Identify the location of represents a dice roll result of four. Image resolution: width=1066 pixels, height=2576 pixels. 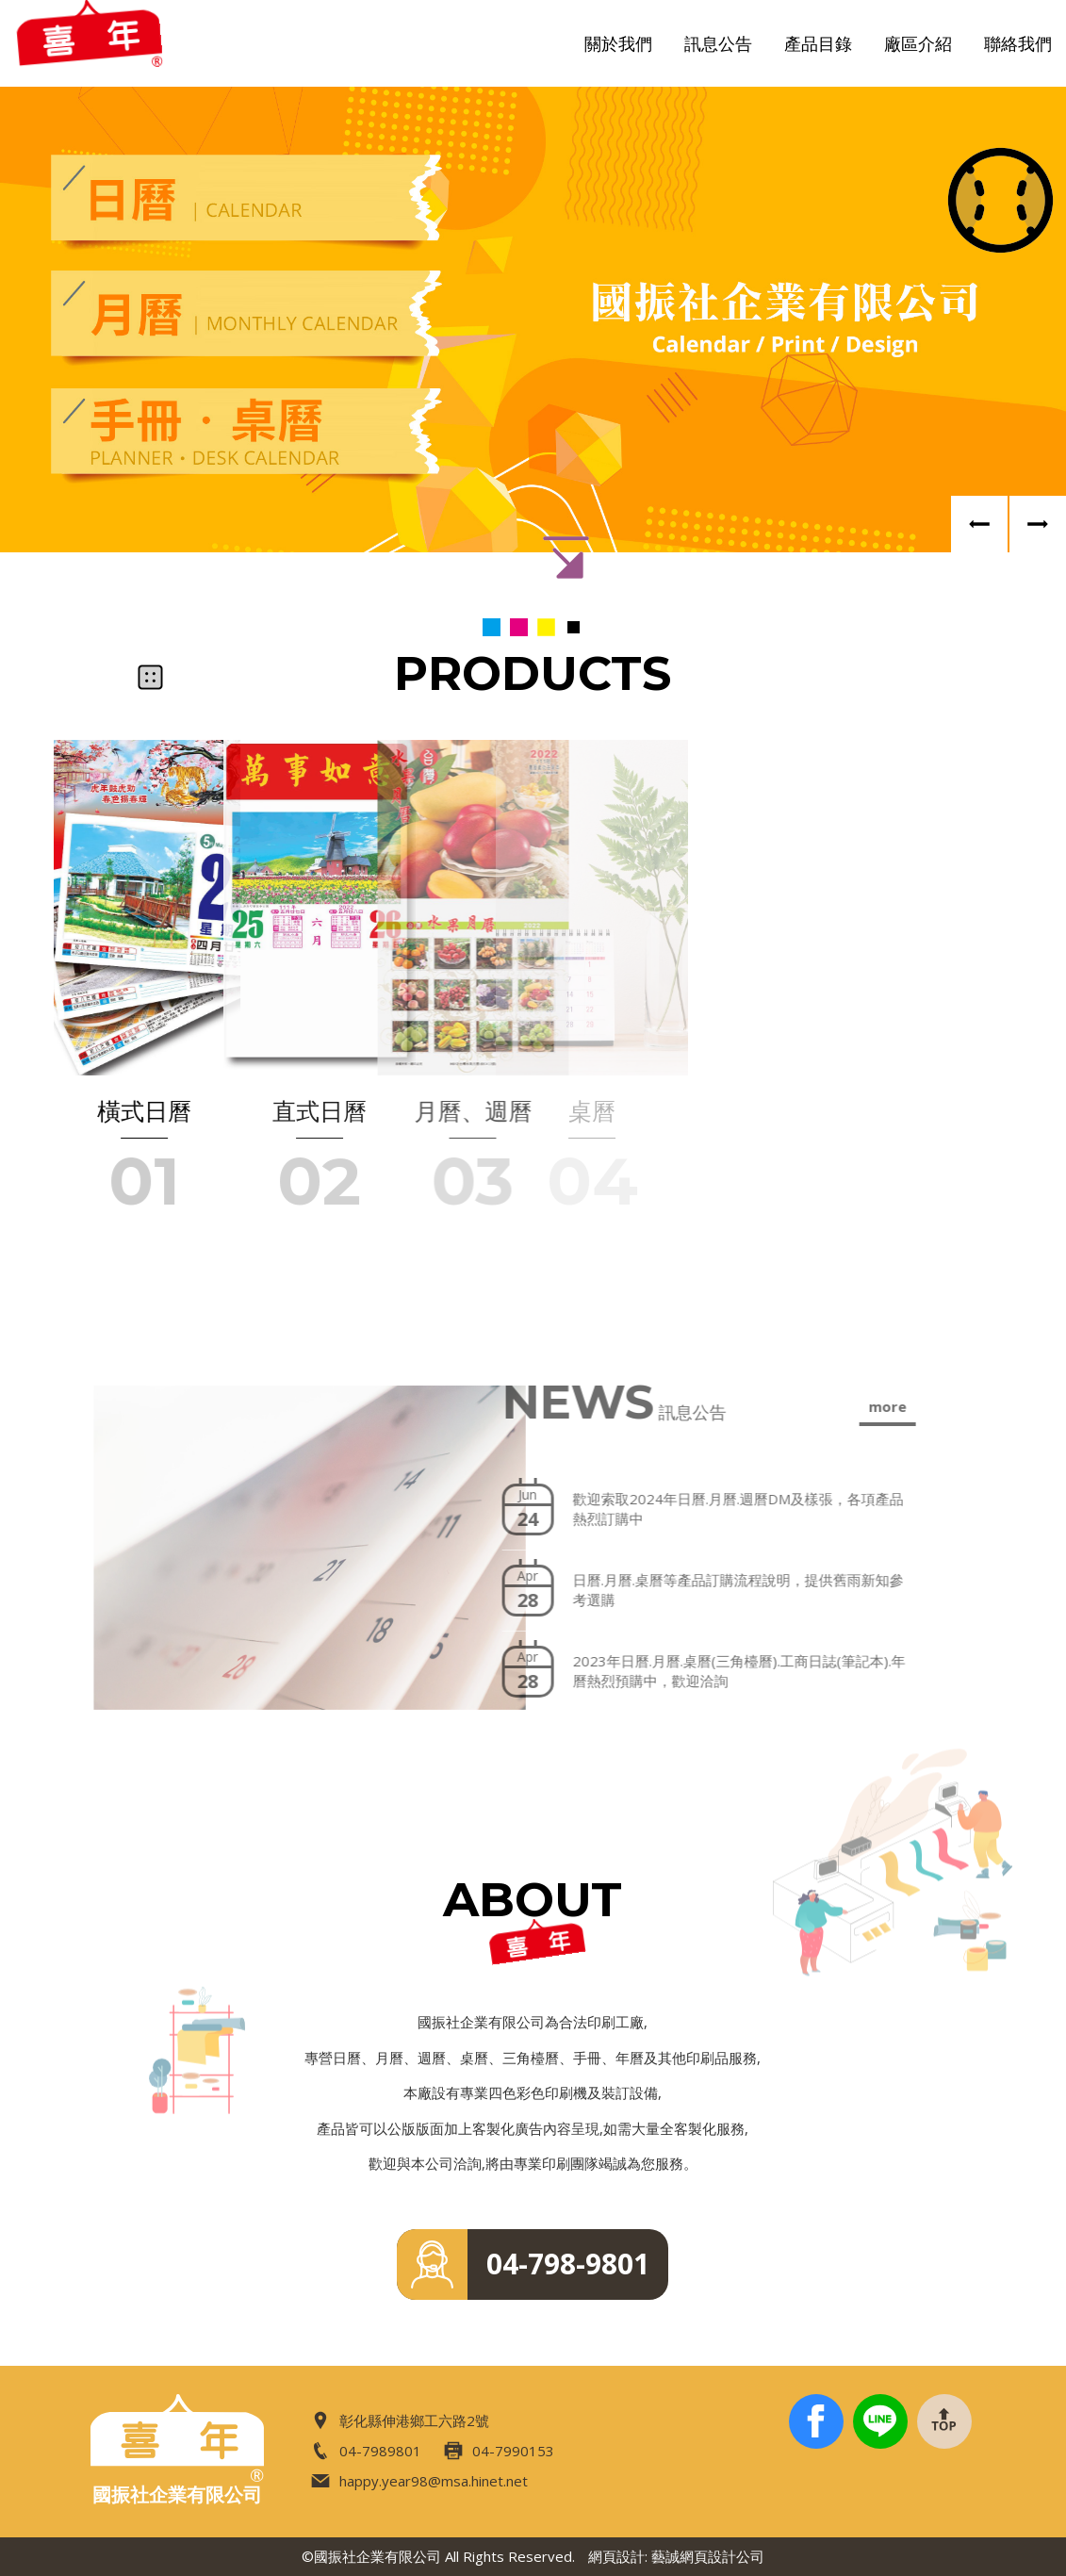
(150, 677).